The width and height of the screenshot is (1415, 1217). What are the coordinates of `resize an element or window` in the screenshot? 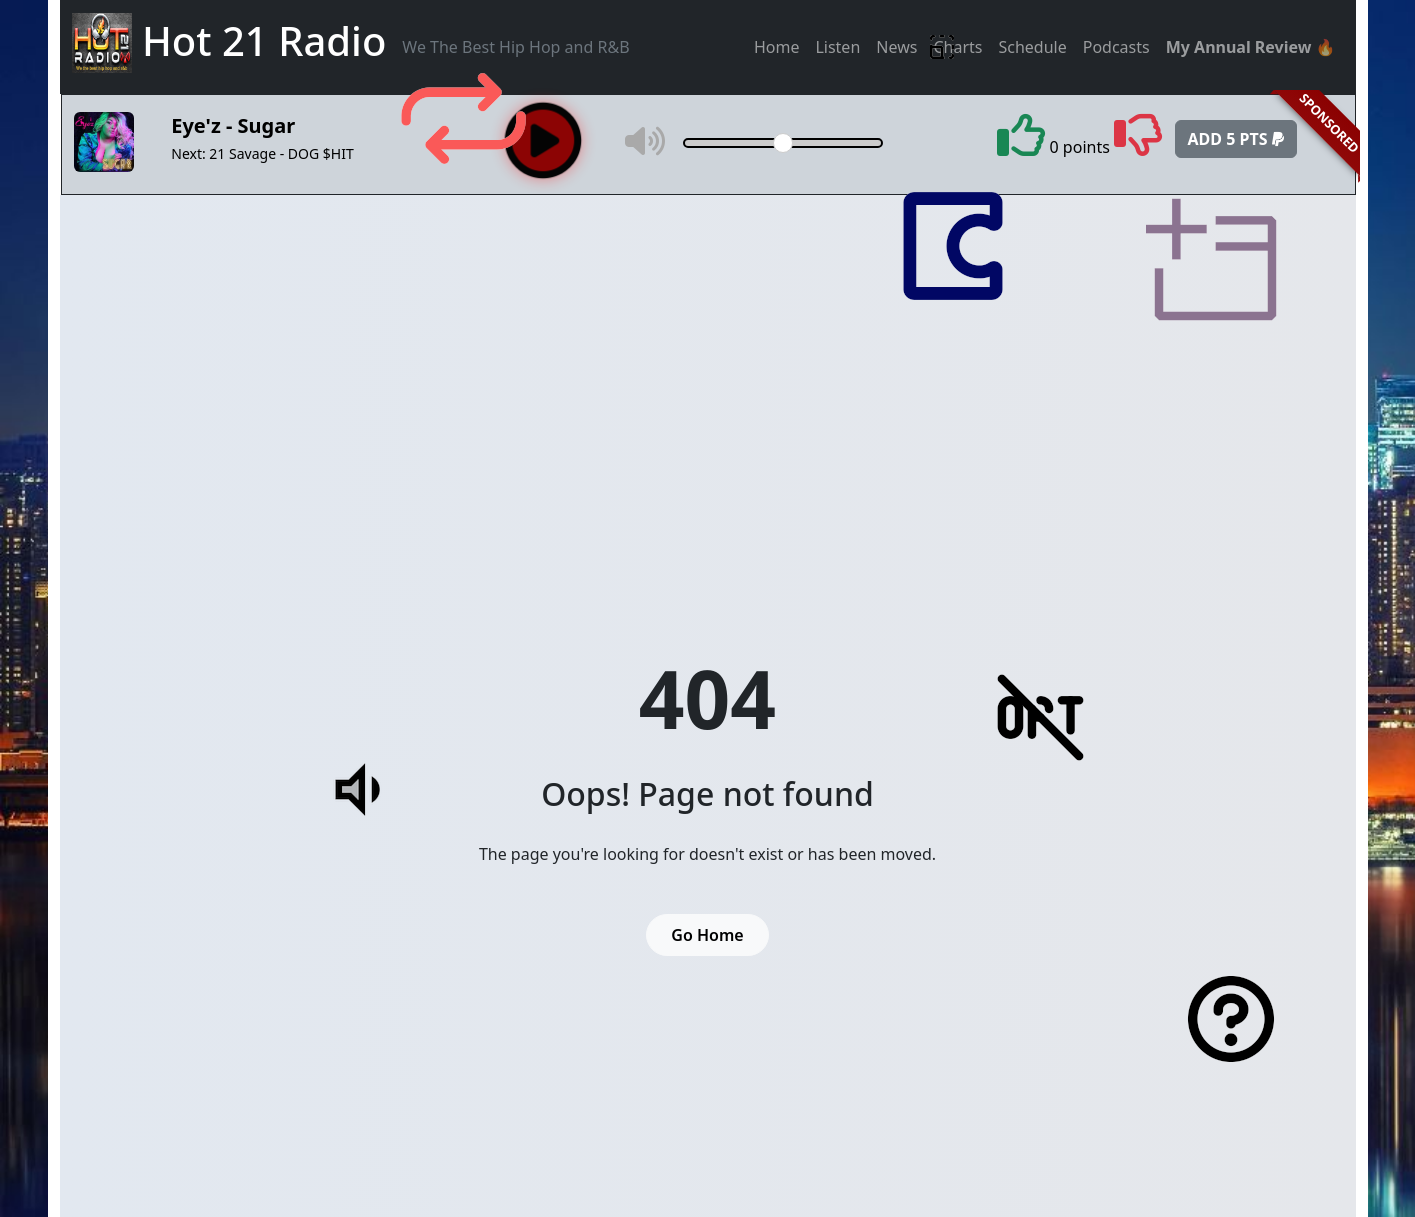 It's located at (942, 47).